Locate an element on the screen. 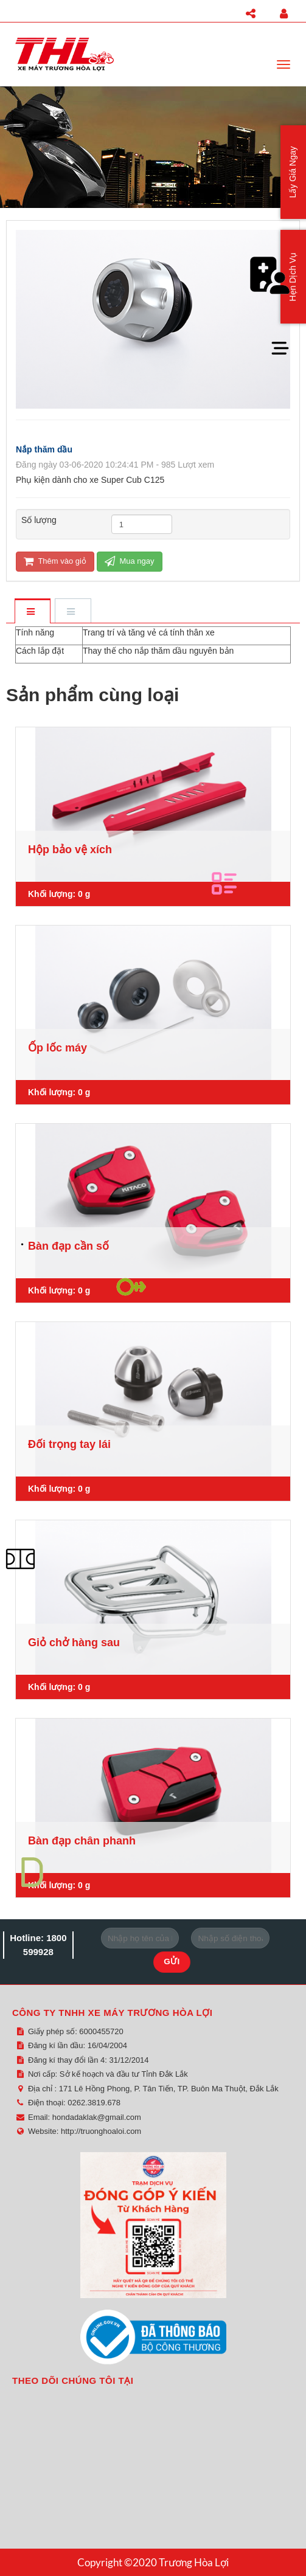 Image resolution: width=306 pixels, height=2576 pixels. view patient profile or medical records is located at coordinates (268, 274).